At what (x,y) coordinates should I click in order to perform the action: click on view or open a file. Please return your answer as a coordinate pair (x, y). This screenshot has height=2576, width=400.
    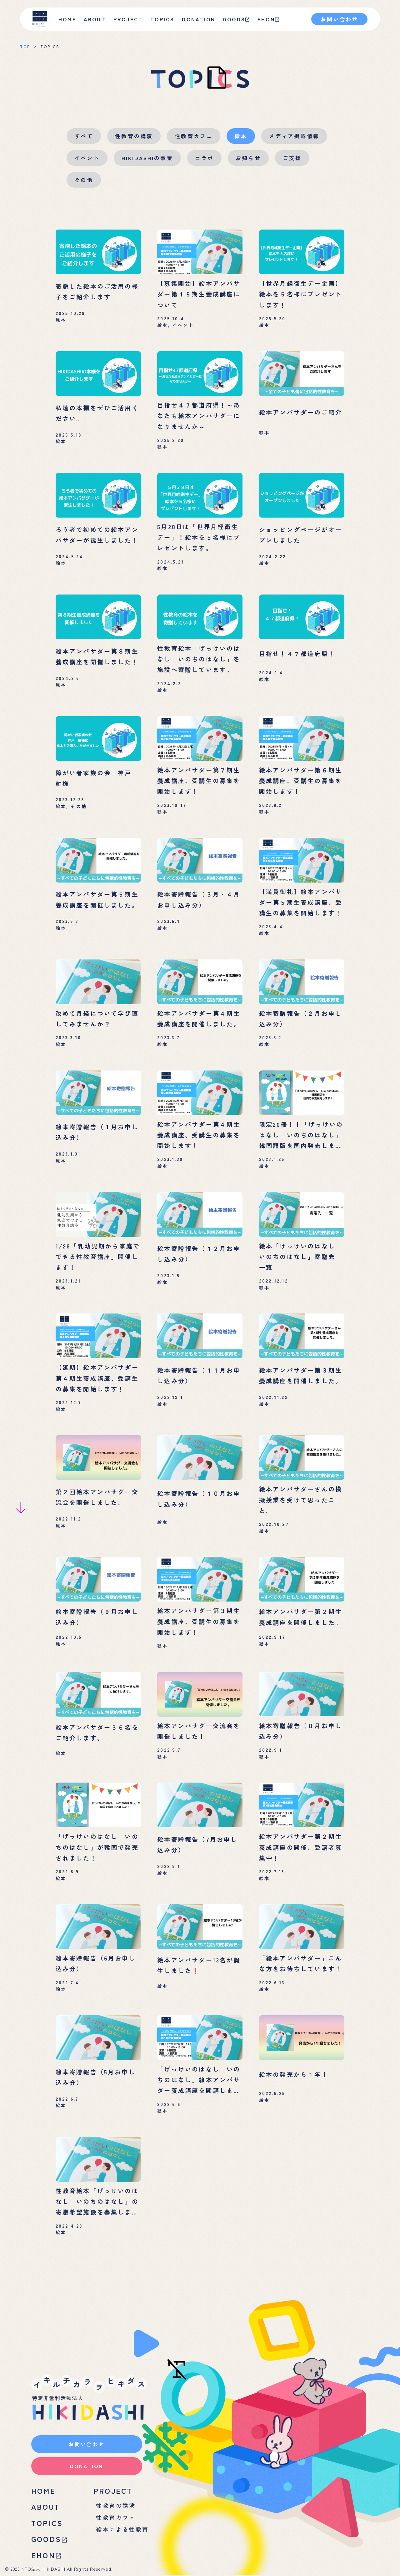
    Looking at the image, I should click on (217, 78).